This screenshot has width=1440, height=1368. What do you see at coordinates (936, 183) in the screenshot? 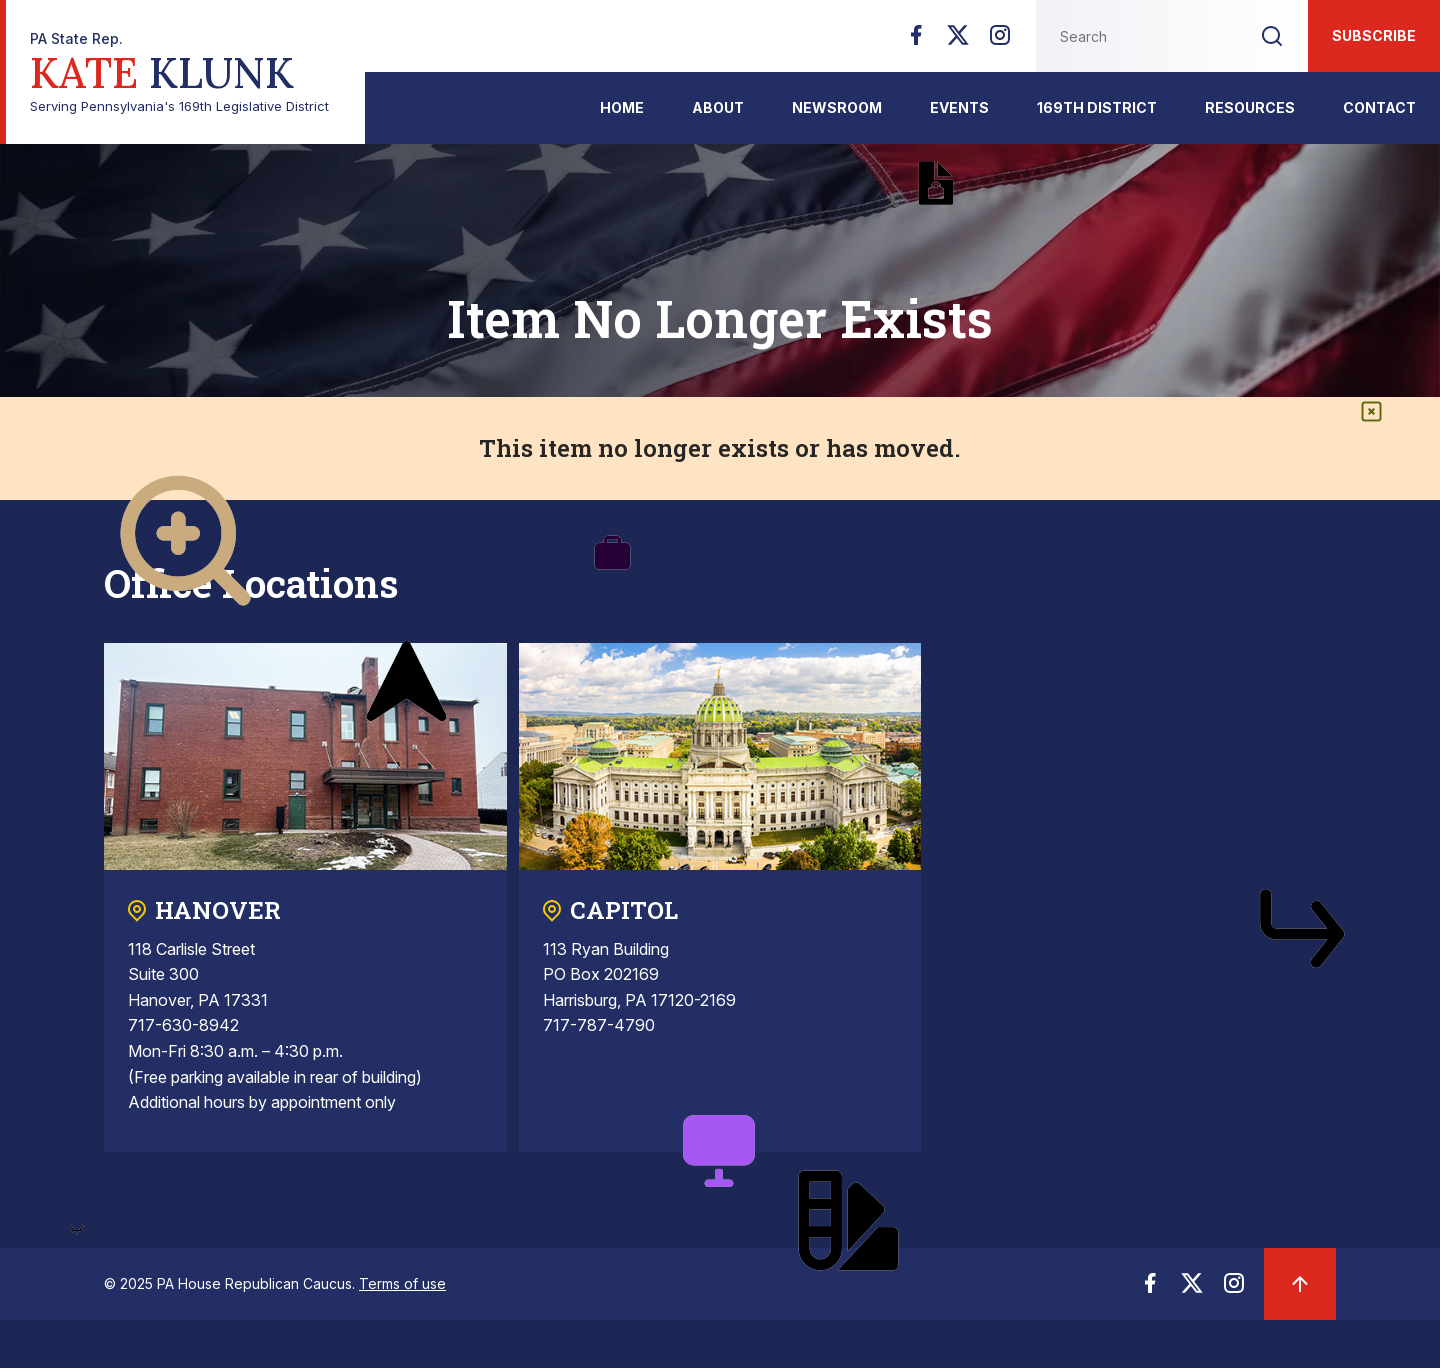
I see `view a protected or encrypted document` at bounding box center [936, 183].